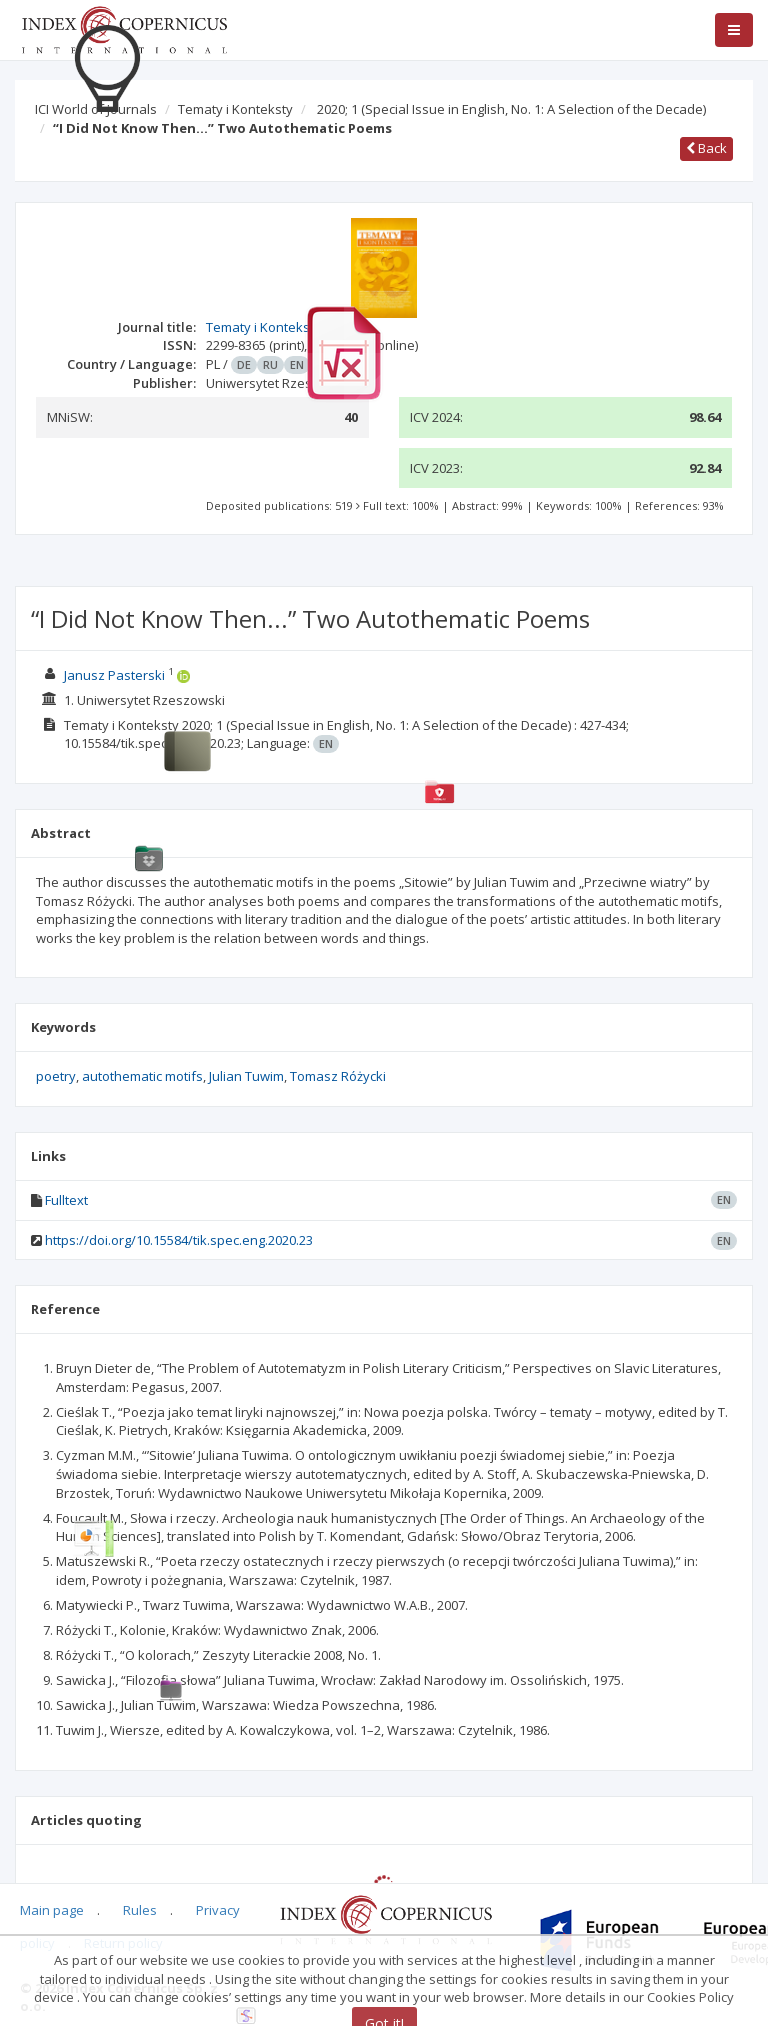 The image size is (768, 2026). What do you see at coordinates (107, 68) in the screenshot?
I see `start the welcome tour or onboarding guide` at bounding box center [107, 68].